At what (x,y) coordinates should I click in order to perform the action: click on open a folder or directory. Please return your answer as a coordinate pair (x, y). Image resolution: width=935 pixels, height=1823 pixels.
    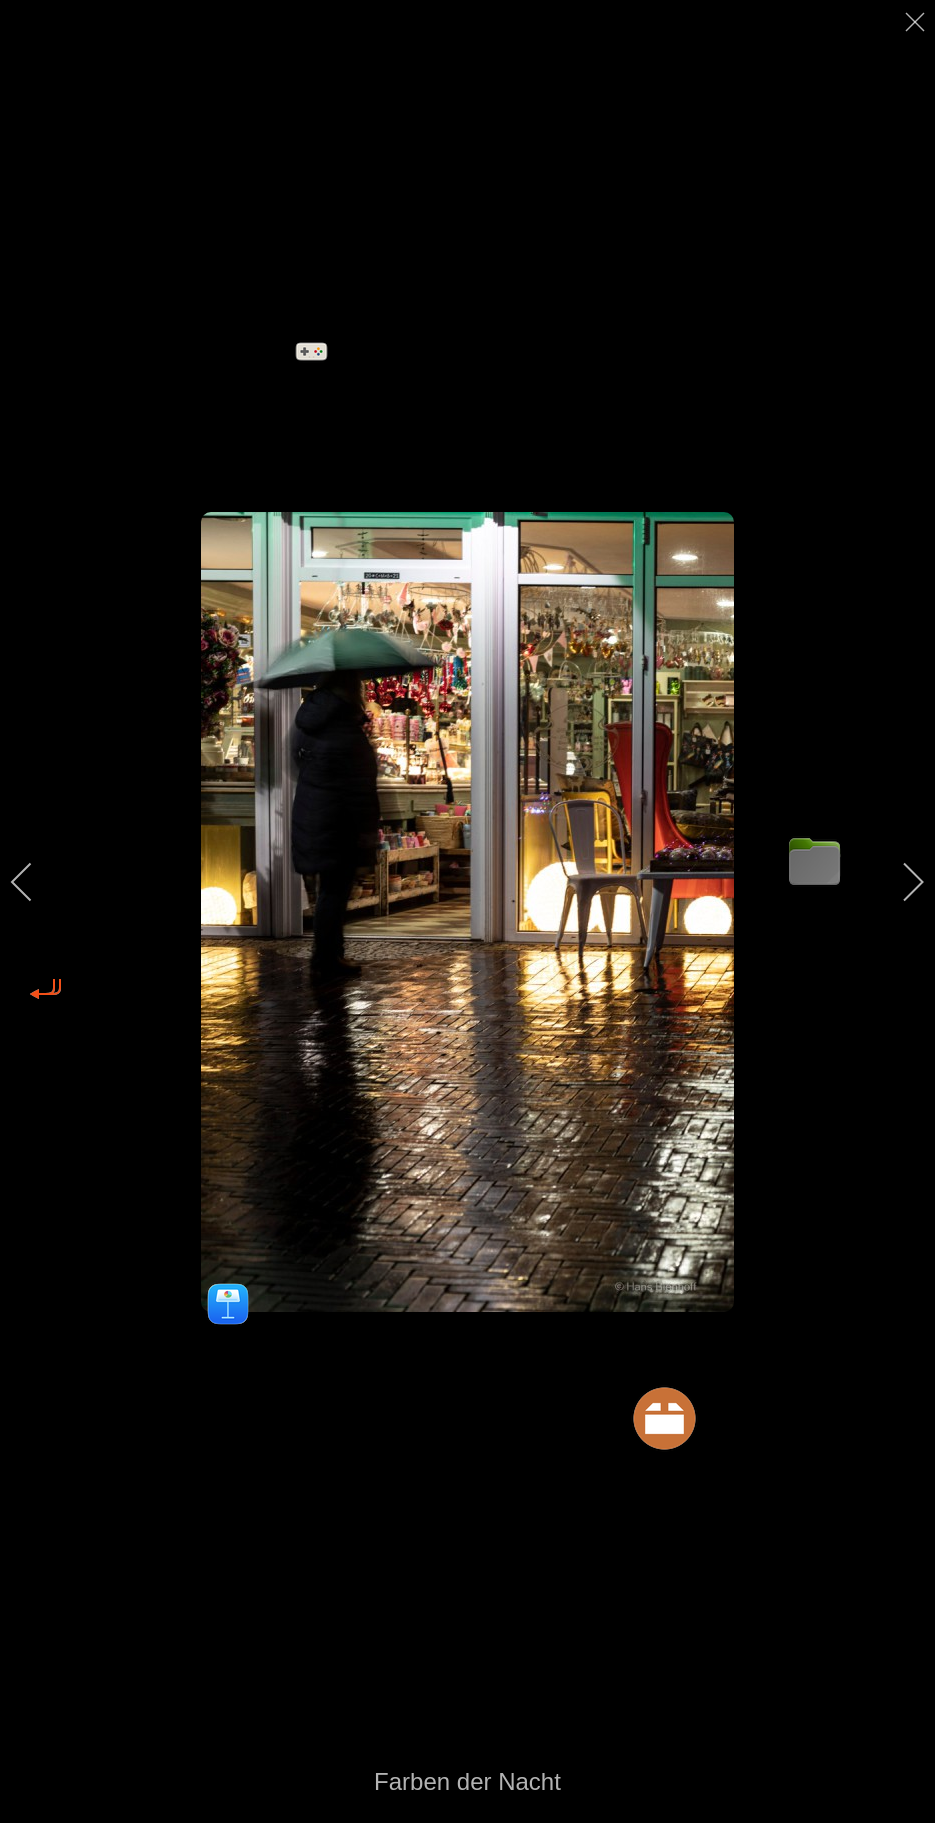
    Looking at the image, I should click on (814, 861).